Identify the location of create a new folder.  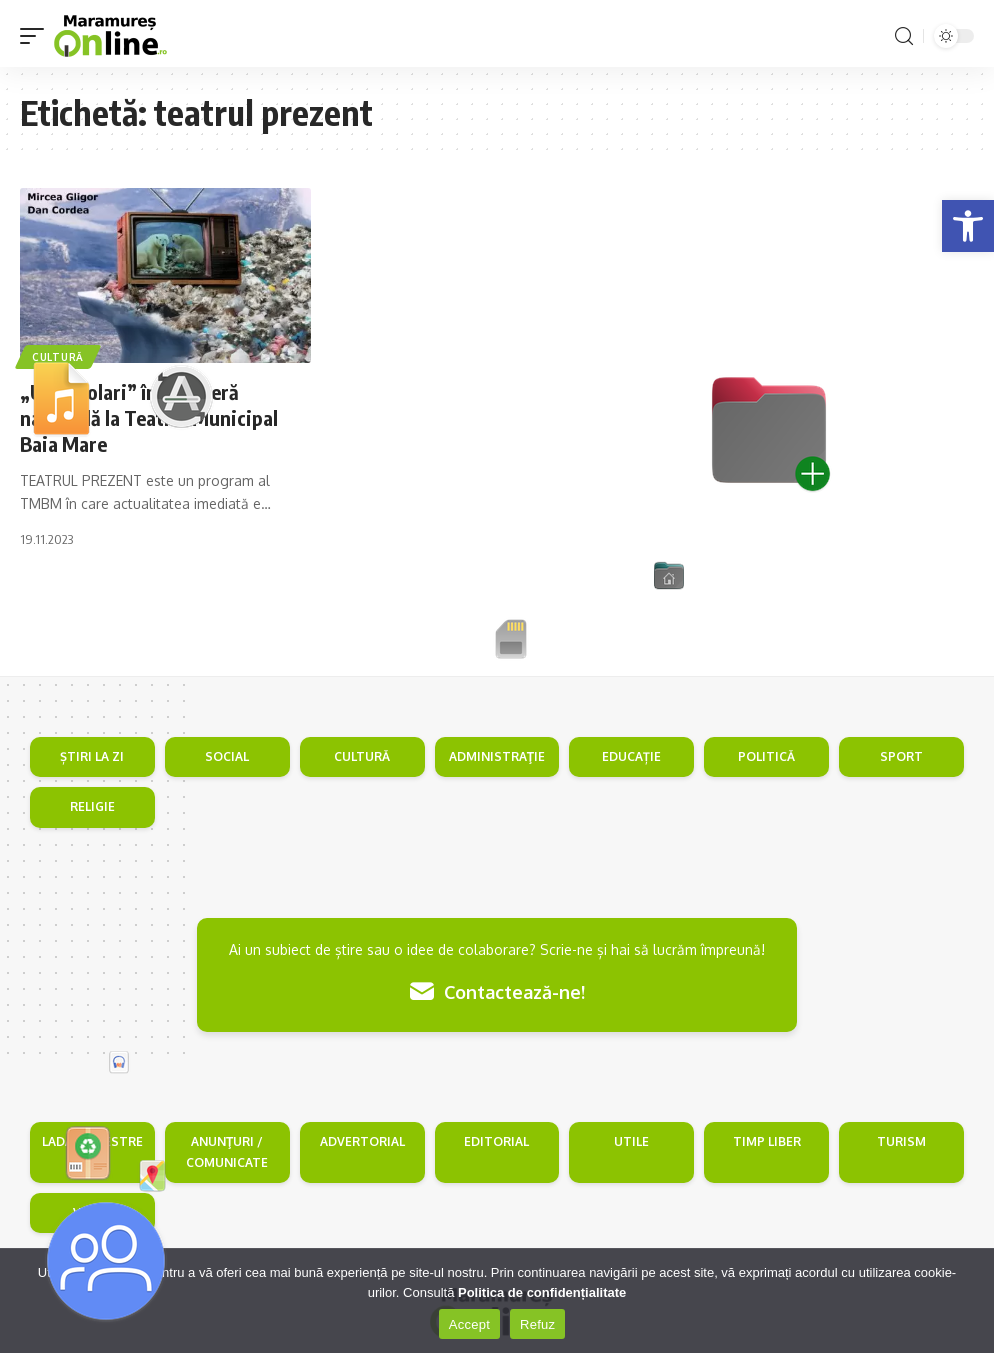
(769, 430).